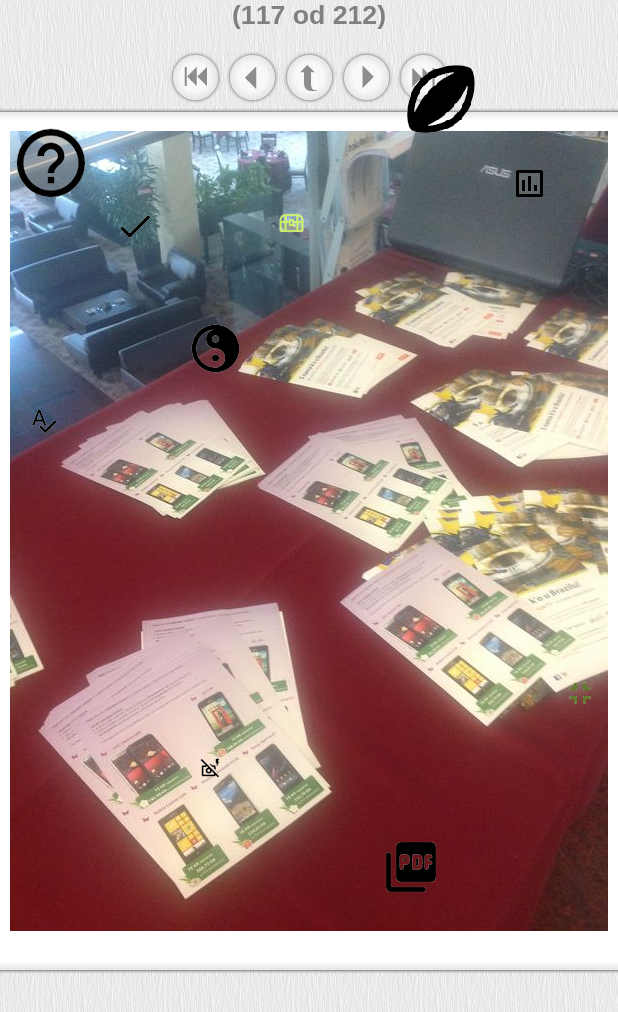 Image resolution: width=618 pixels, height=1012 pixels. I want to click on save or export as PDF, so click(411, 867).